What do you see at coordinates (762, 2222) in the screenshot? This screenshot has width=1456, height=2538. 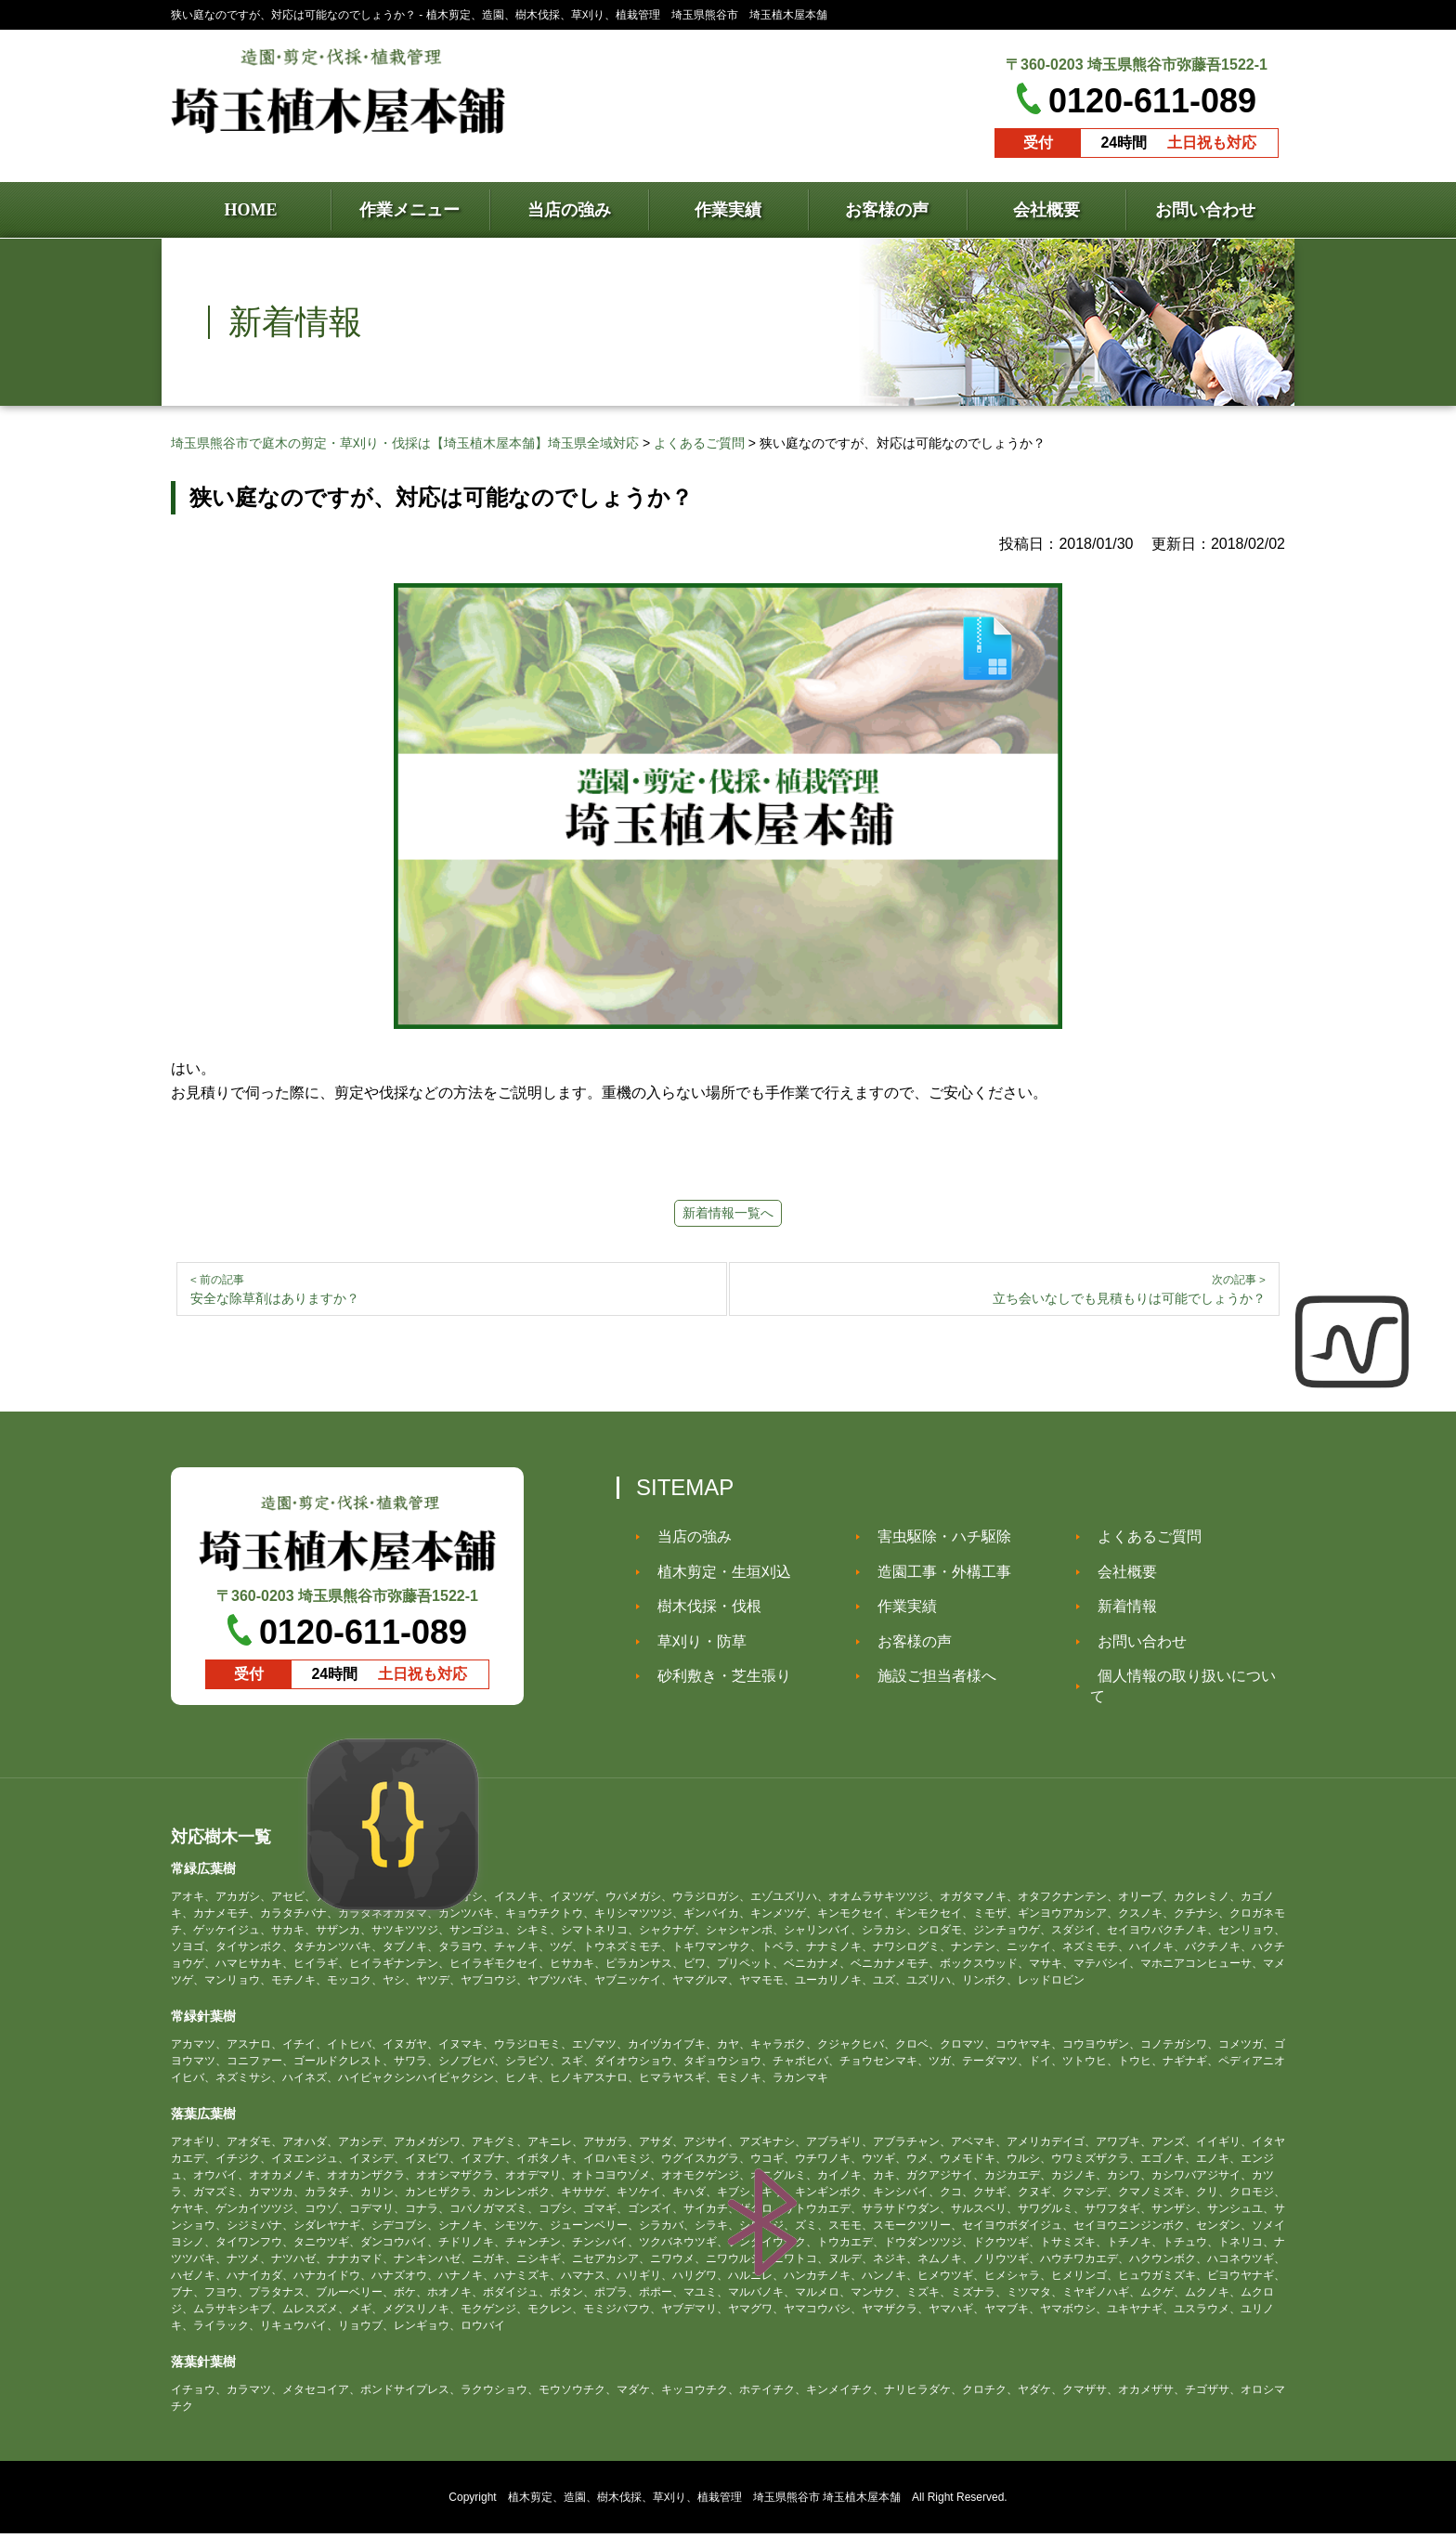 I see `toggle bluetooth connectivity on or off` at bounding box center [762, 2222].